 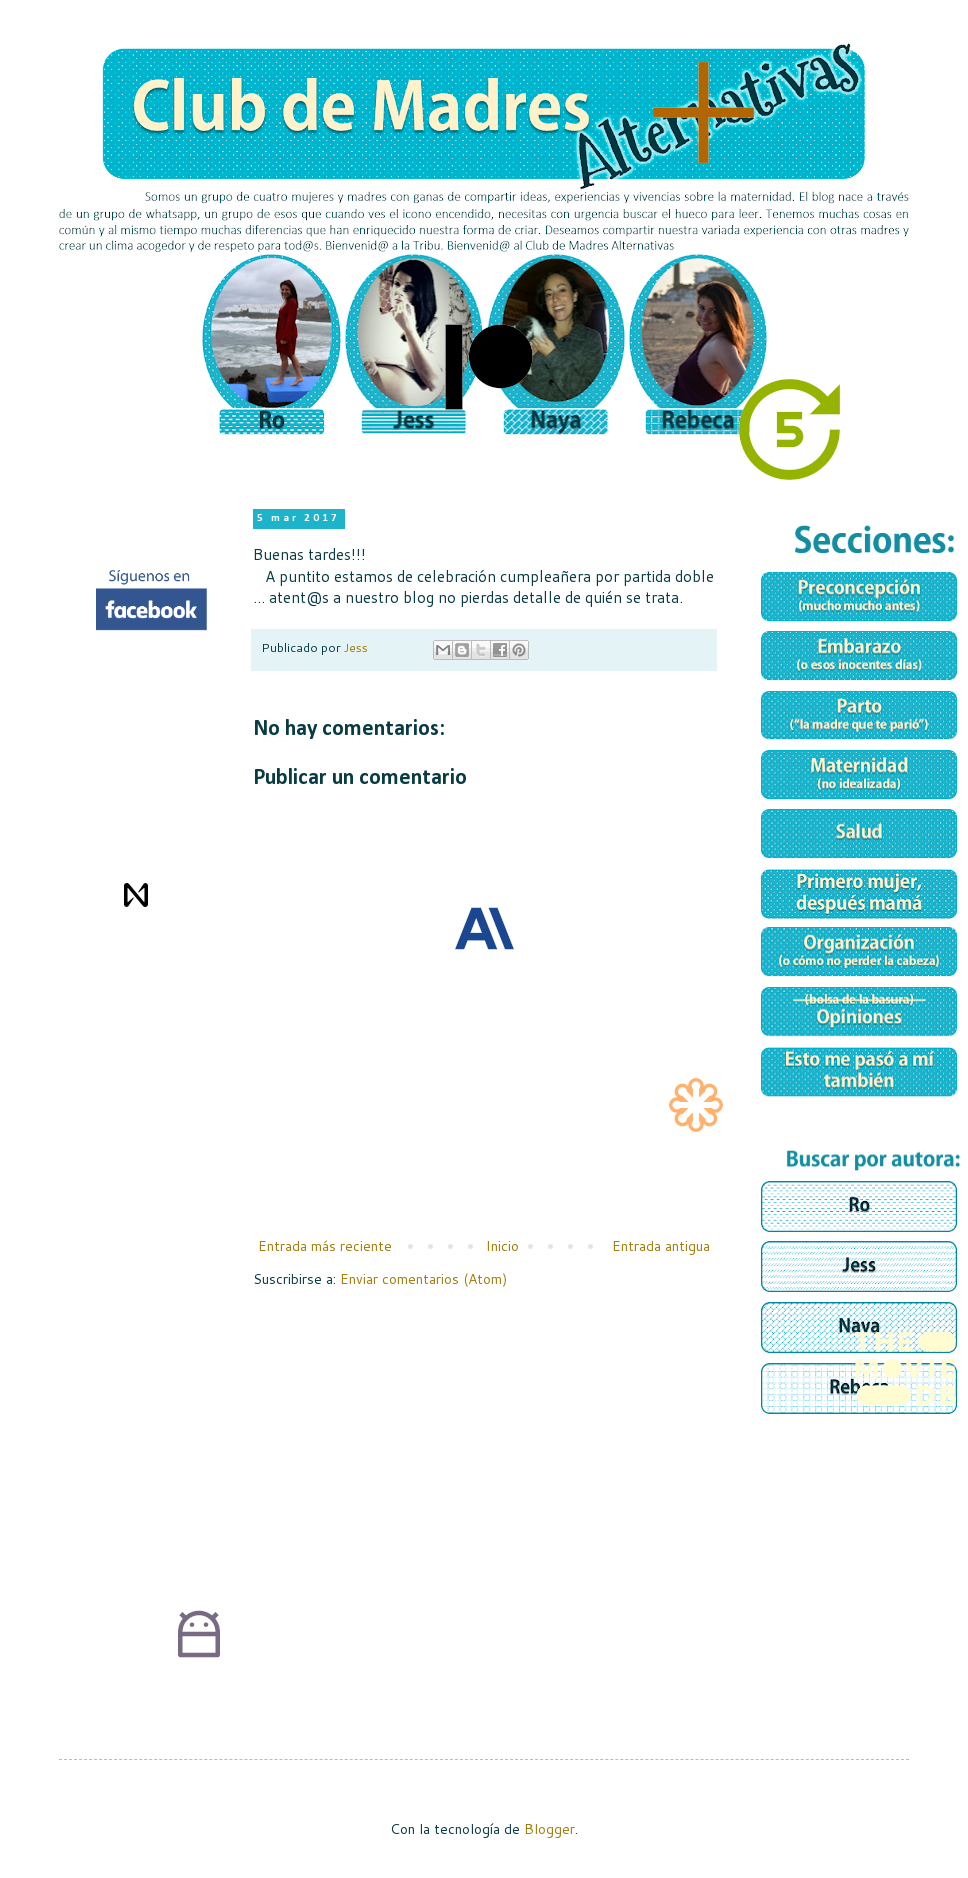 What do you see at coordinates (905, 1368) in the screenshot?
I see `visit The Movie Database (TMDB) website` at bounding box center [905, 1368].